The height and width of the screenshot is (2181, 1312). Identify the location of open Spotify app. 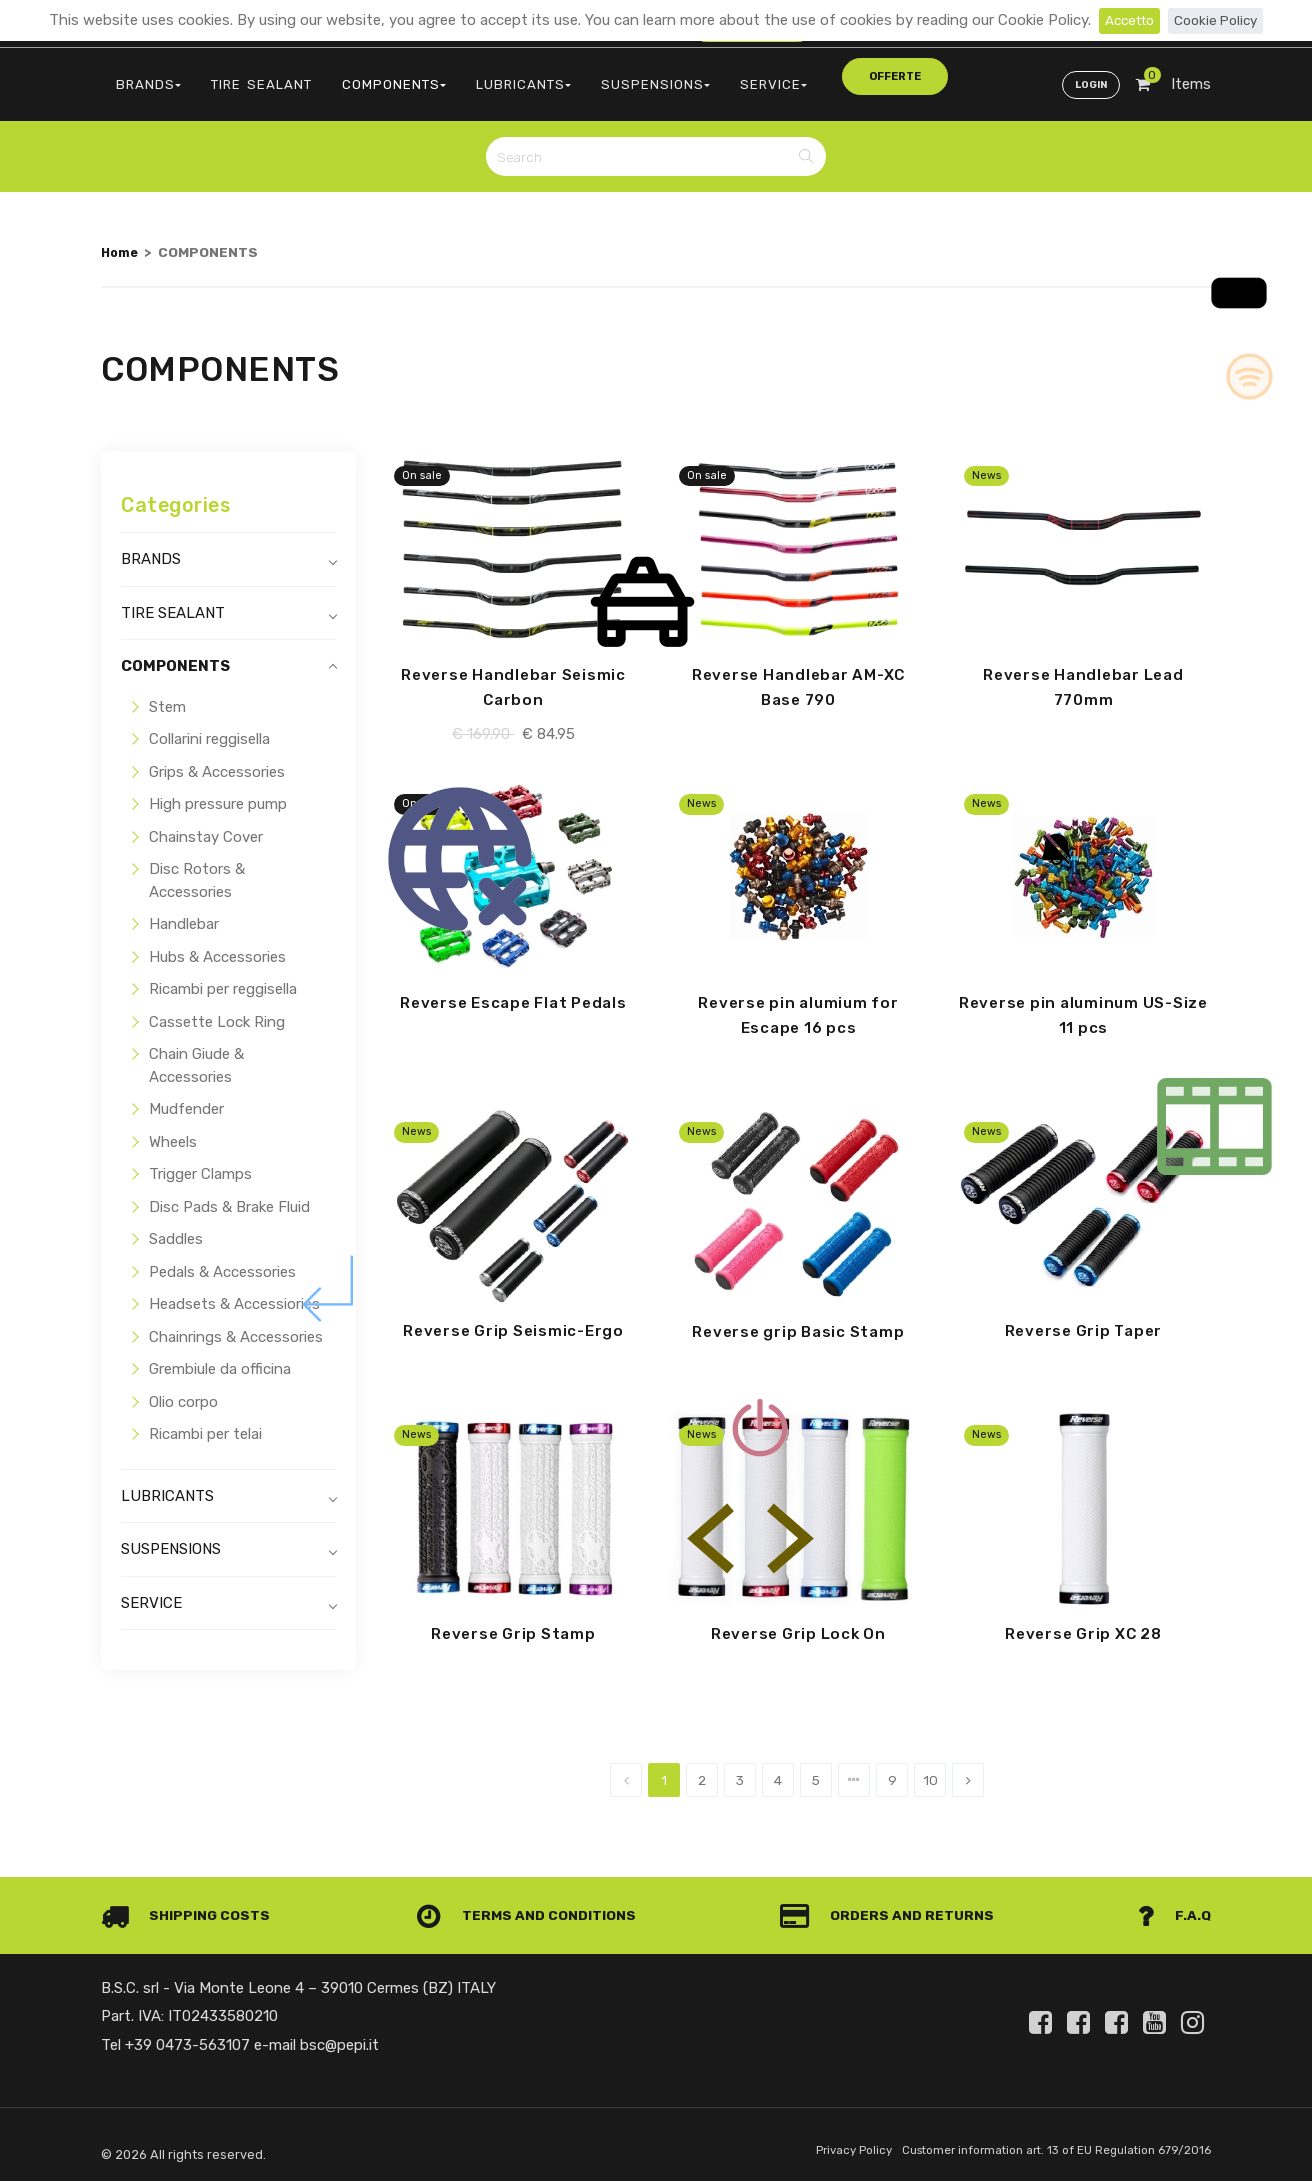
(1249, 376).